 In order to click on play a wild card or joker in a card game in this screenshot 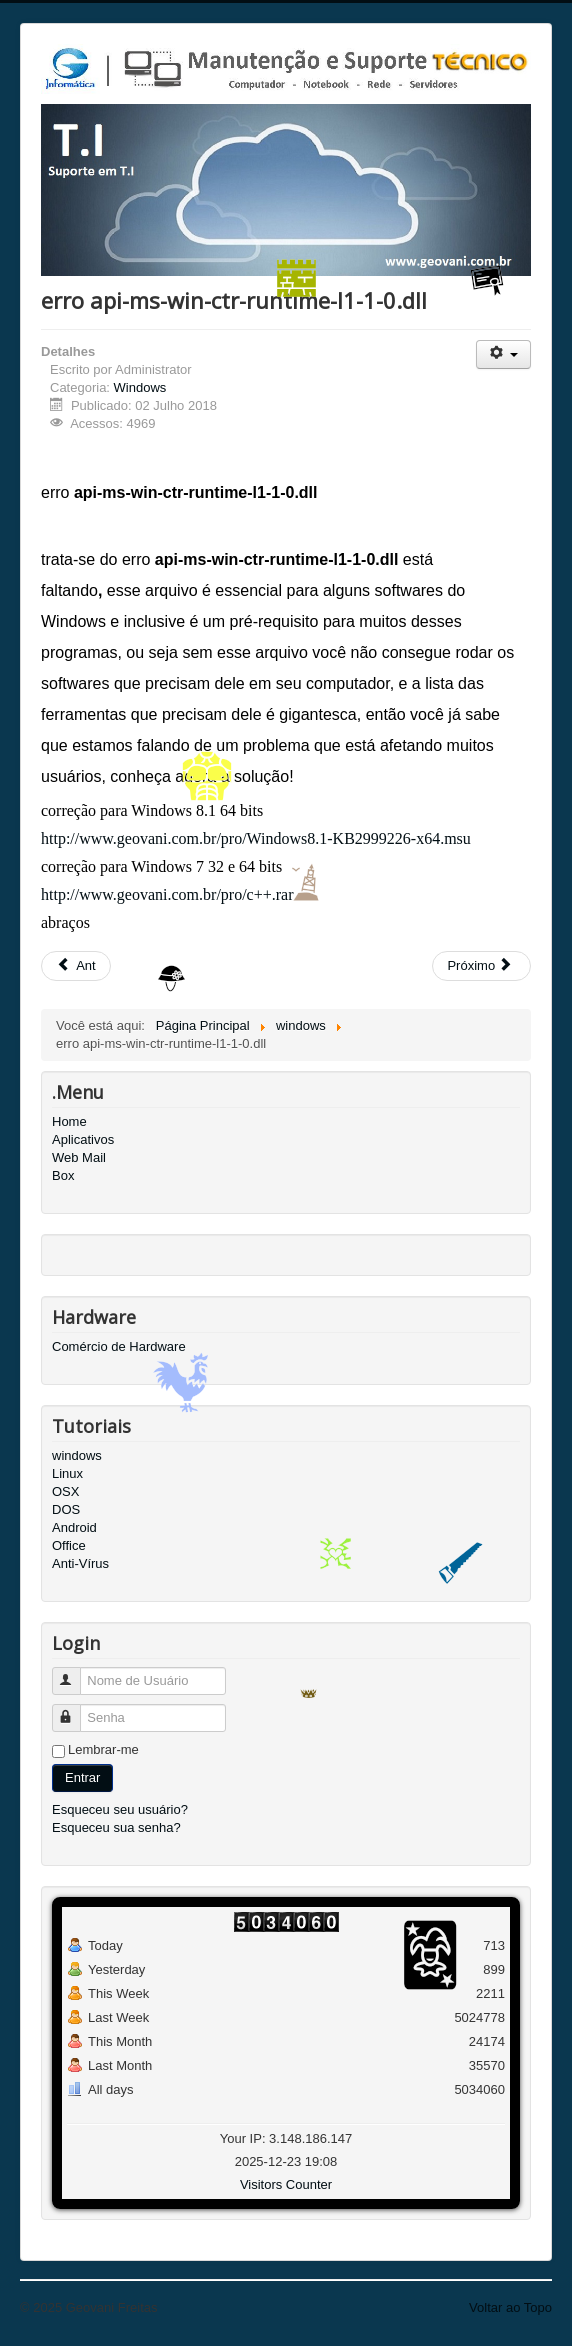, I will do `click(430, 1955)`.